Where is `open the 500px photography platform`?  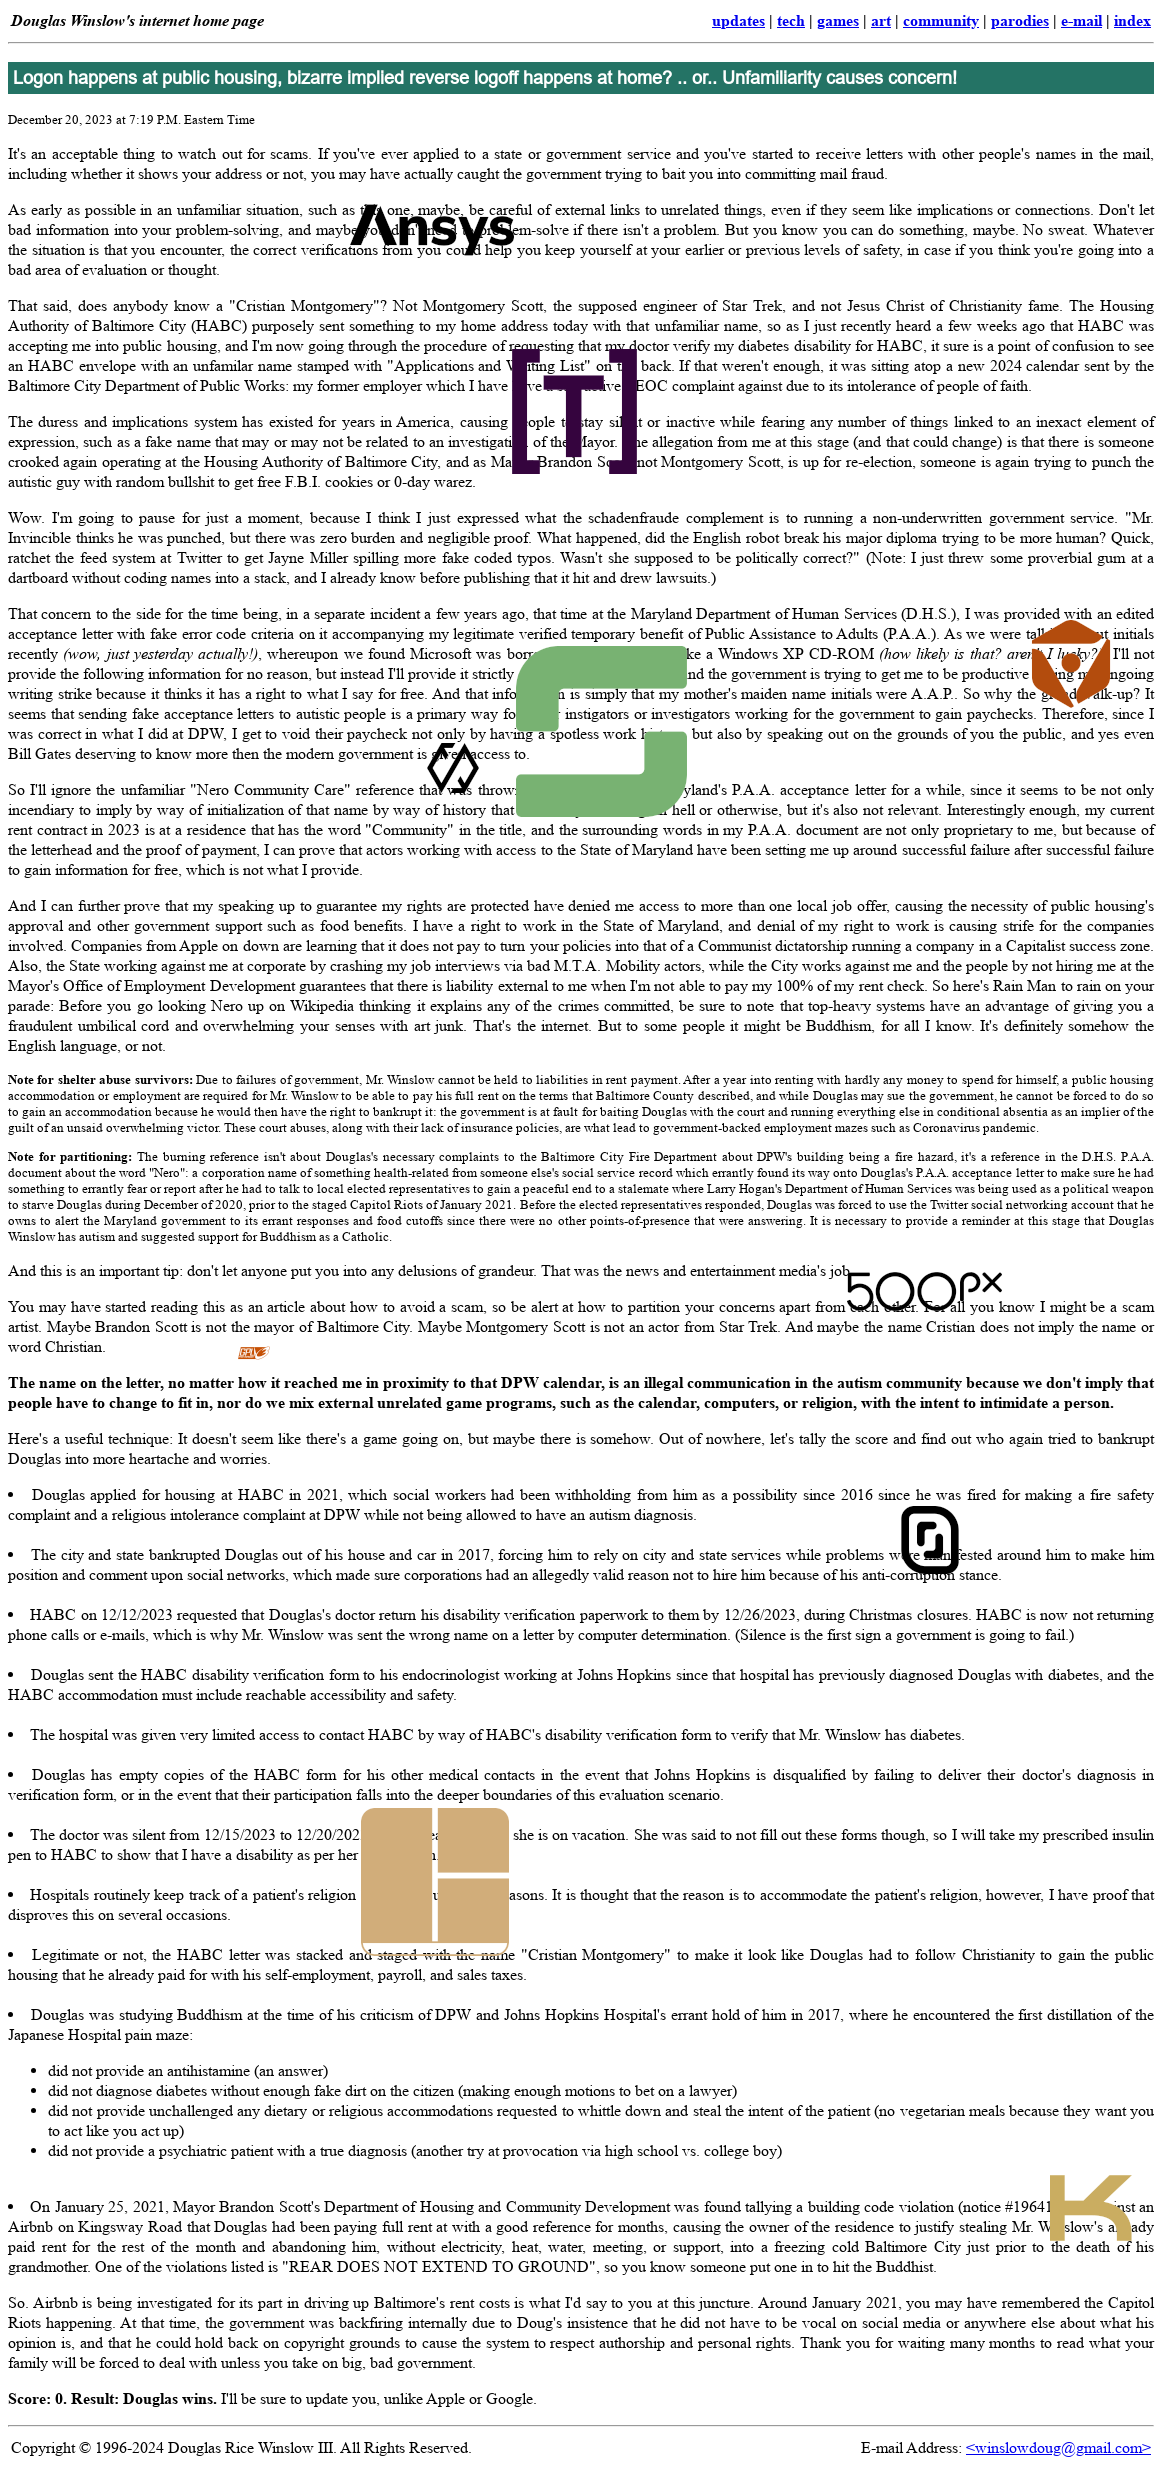 open the 500px photography platform is located at coordinates (924, 1291).